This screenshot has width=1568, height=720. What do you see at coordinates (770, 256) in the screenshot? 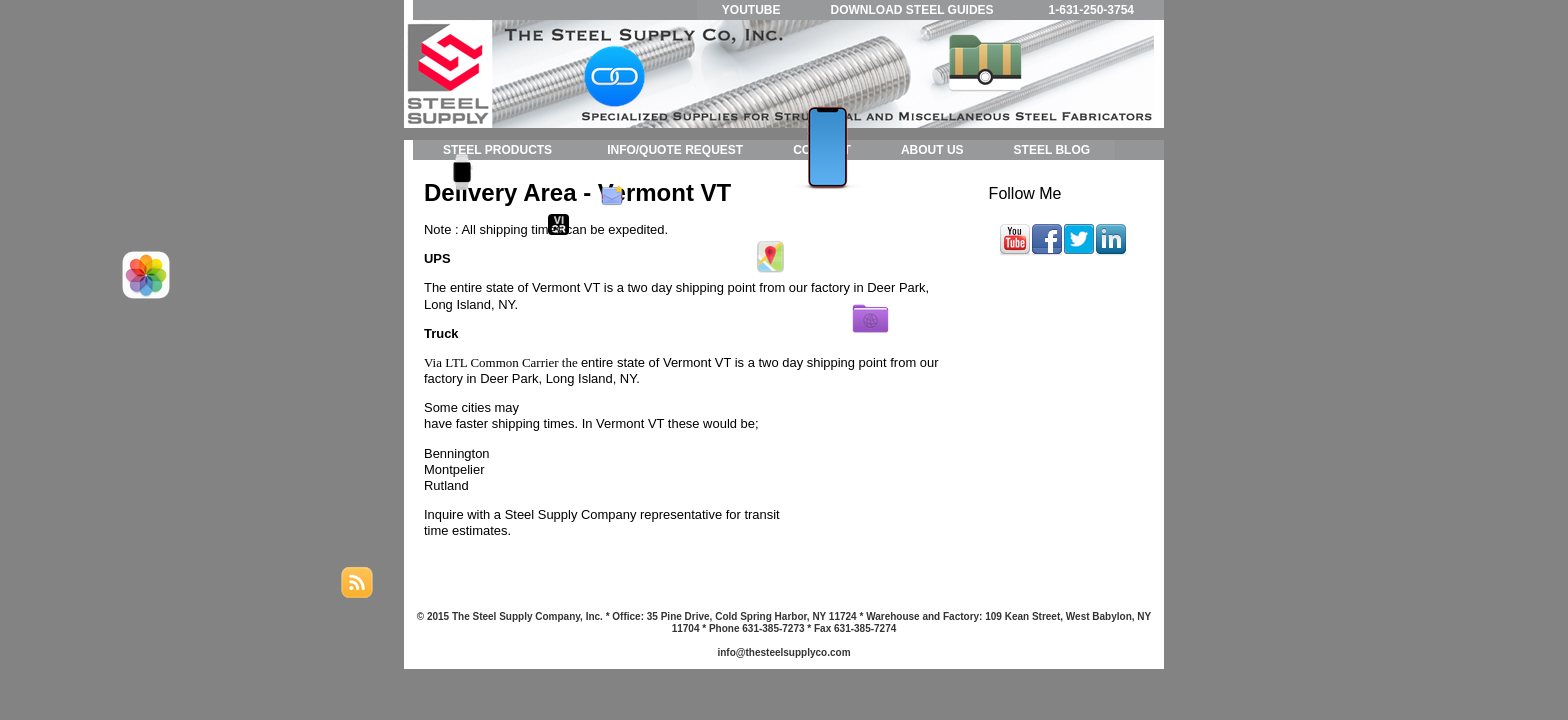
I see `a geo+json geographic data file` at bounding box center [770, 256].